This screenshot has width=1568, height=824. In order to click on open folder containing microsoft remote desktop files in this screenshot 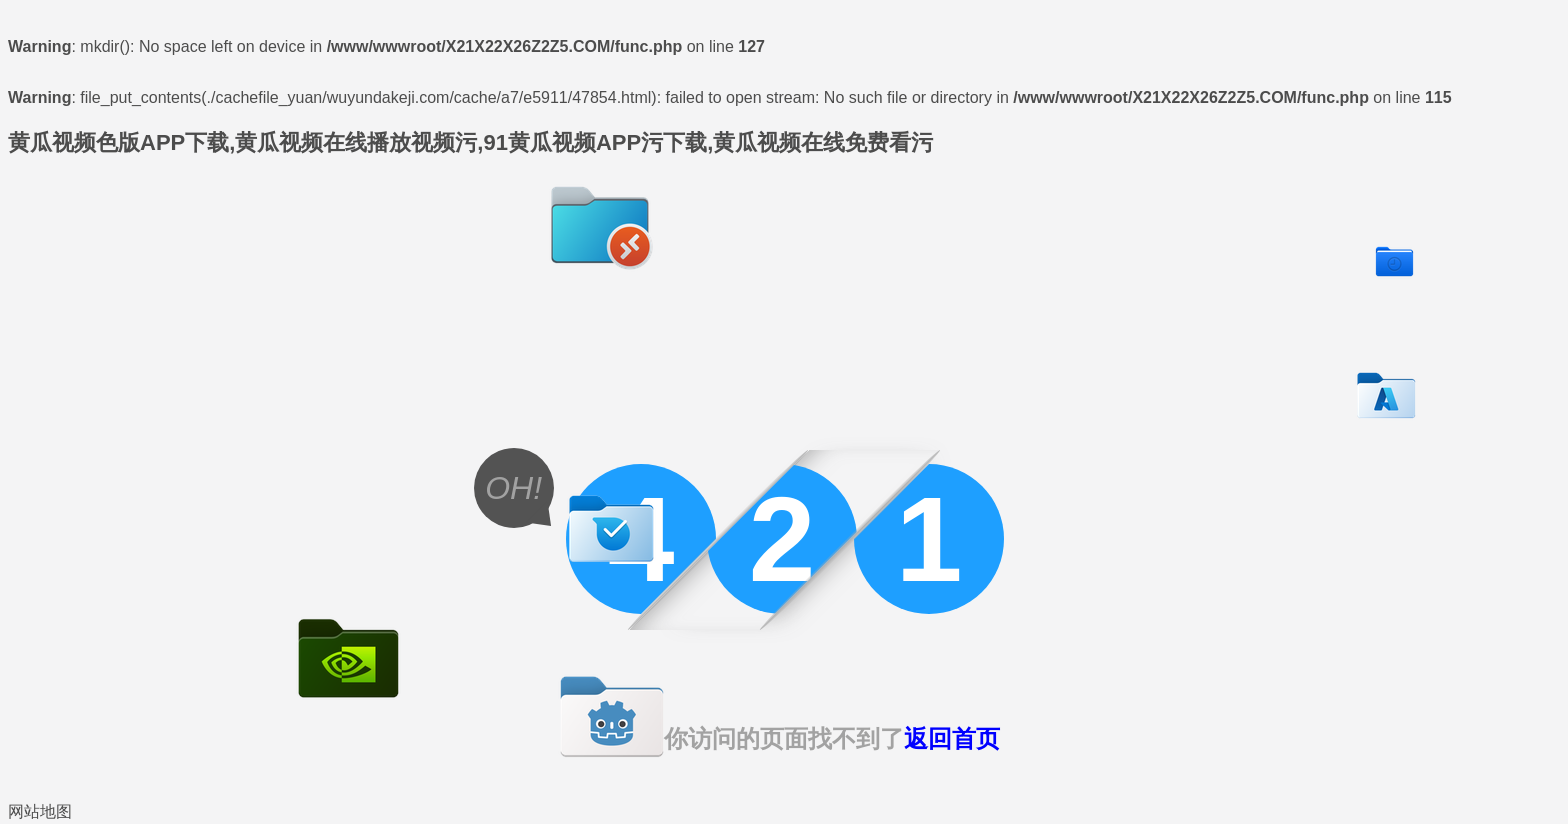, I will do `click(599, 227)`.